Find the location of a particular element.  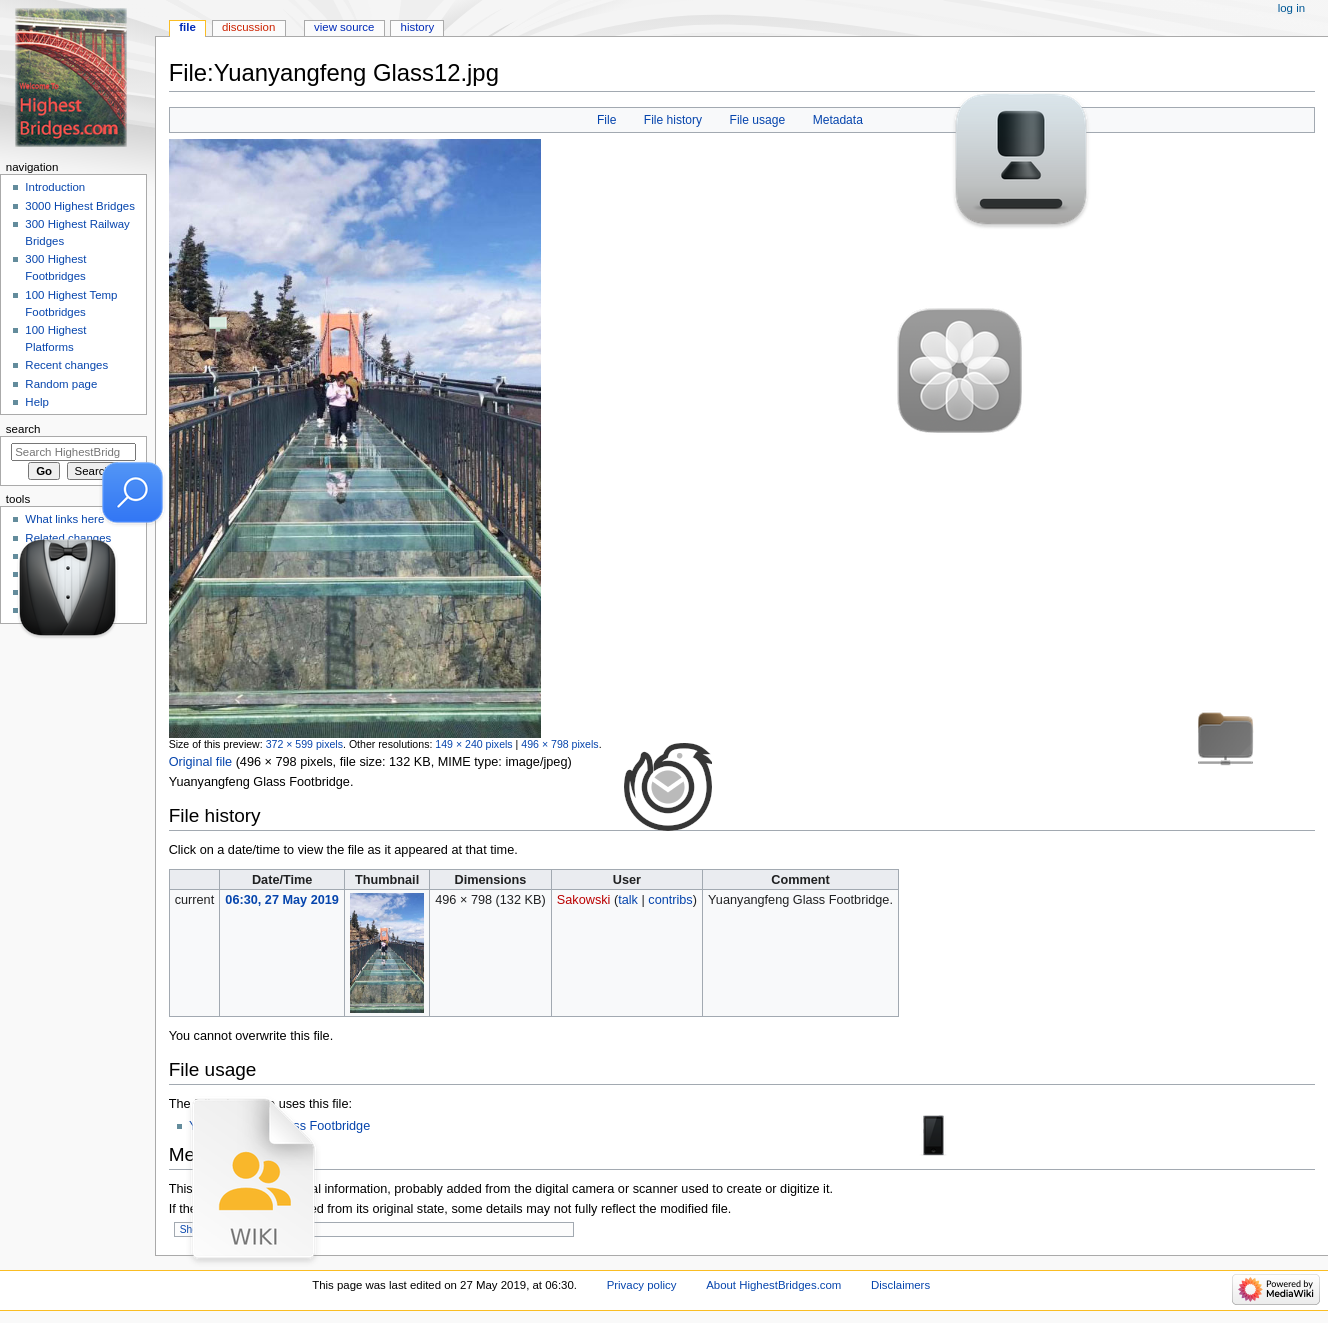

access files stored on a remote server is located at coordinates (1225, 737).